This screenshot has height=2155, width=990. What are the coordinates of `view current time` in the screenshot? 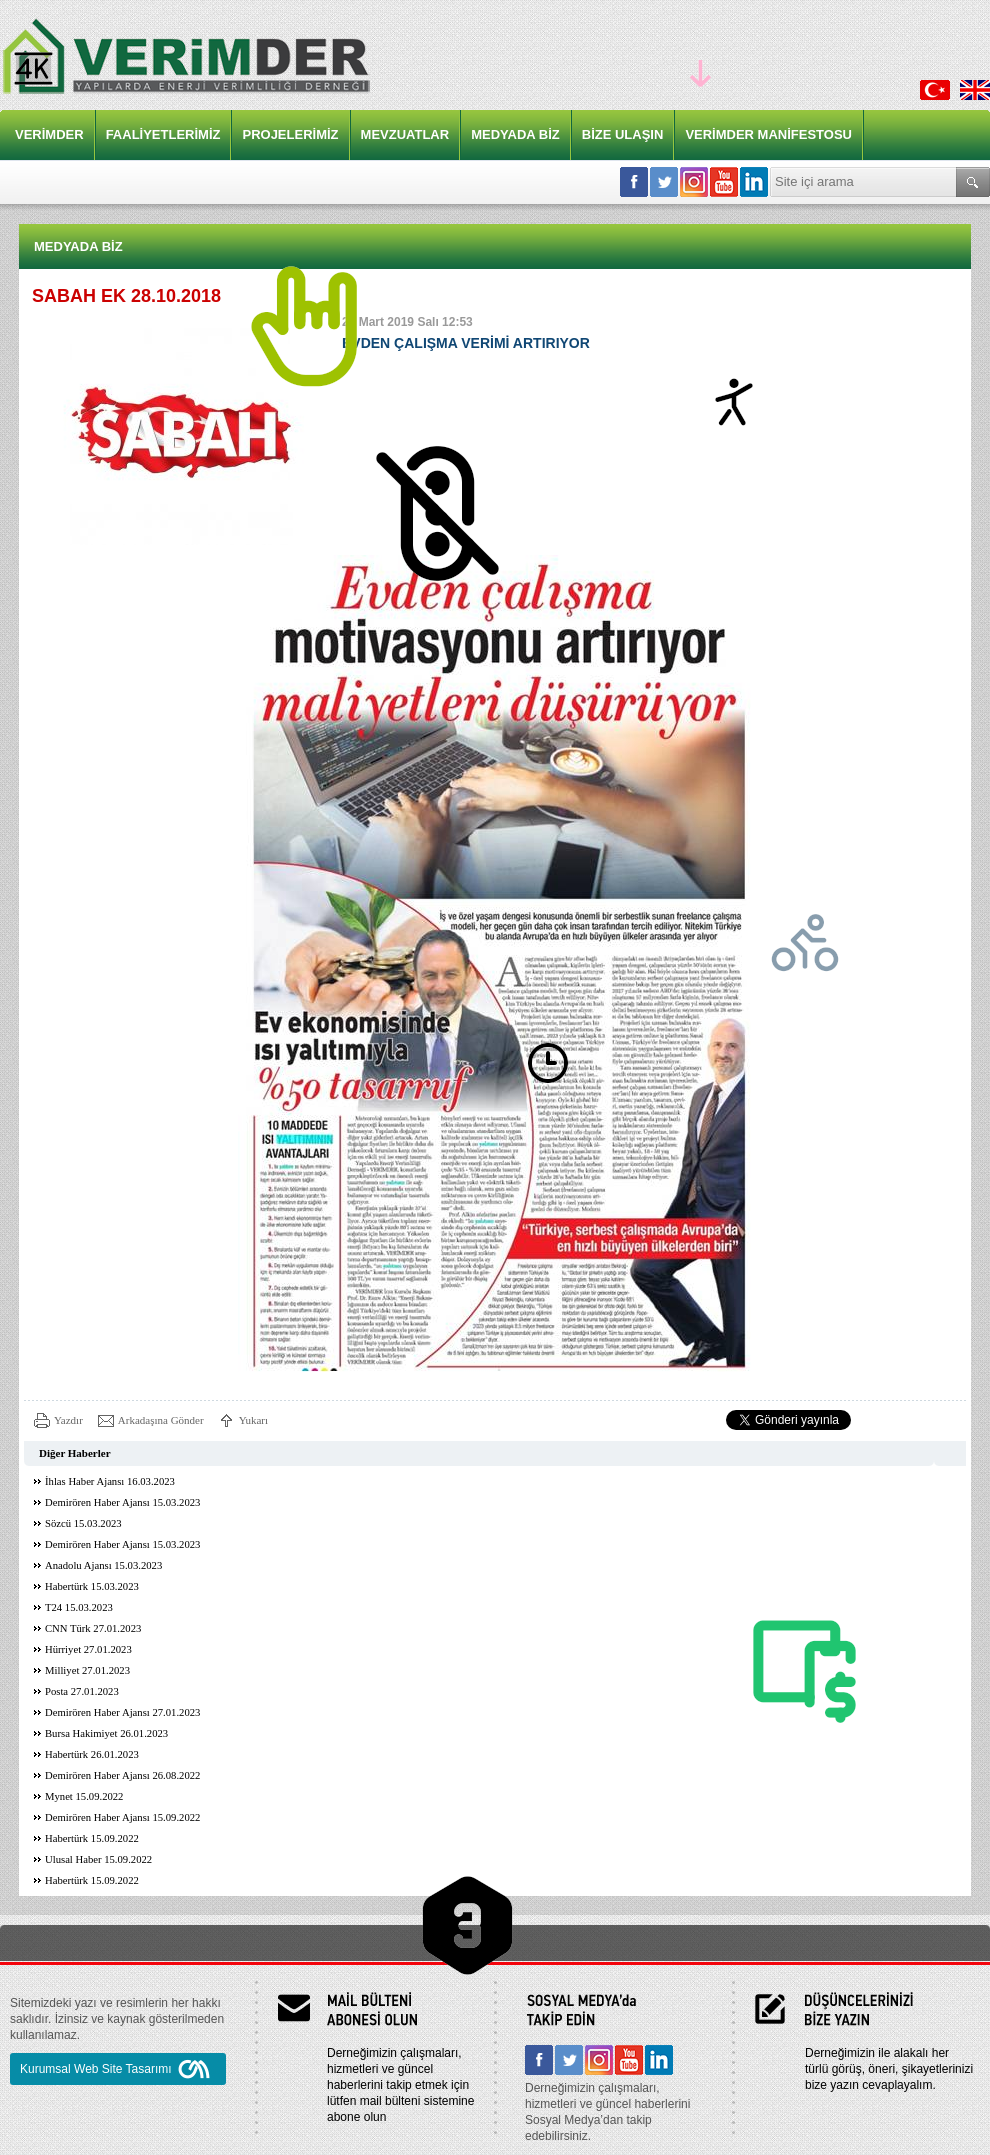 It's located at (548, 1063).